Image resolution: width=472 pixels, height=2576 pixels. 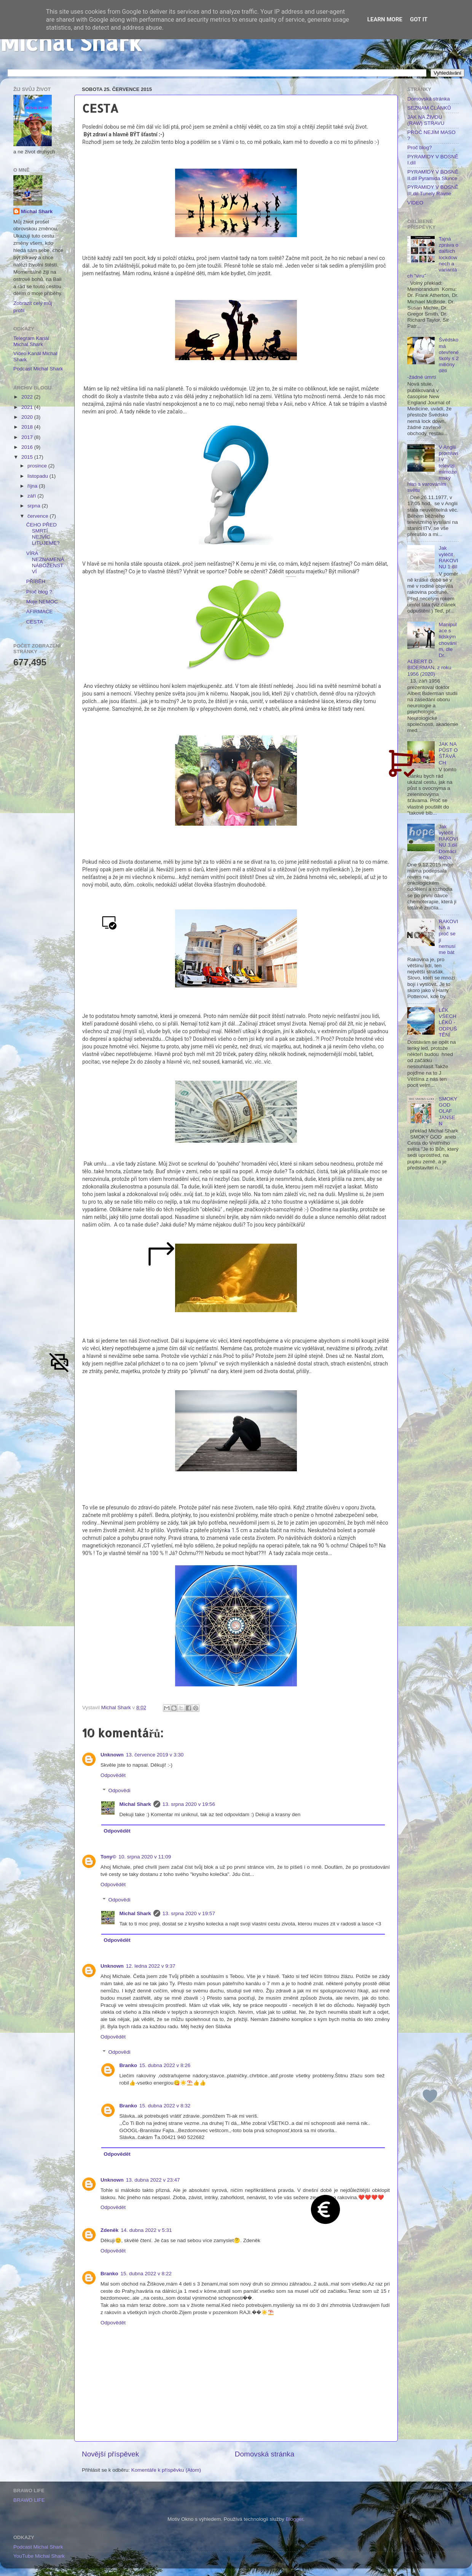 I want to click on indicates virtual machine is running, so click(x=109, y=922).